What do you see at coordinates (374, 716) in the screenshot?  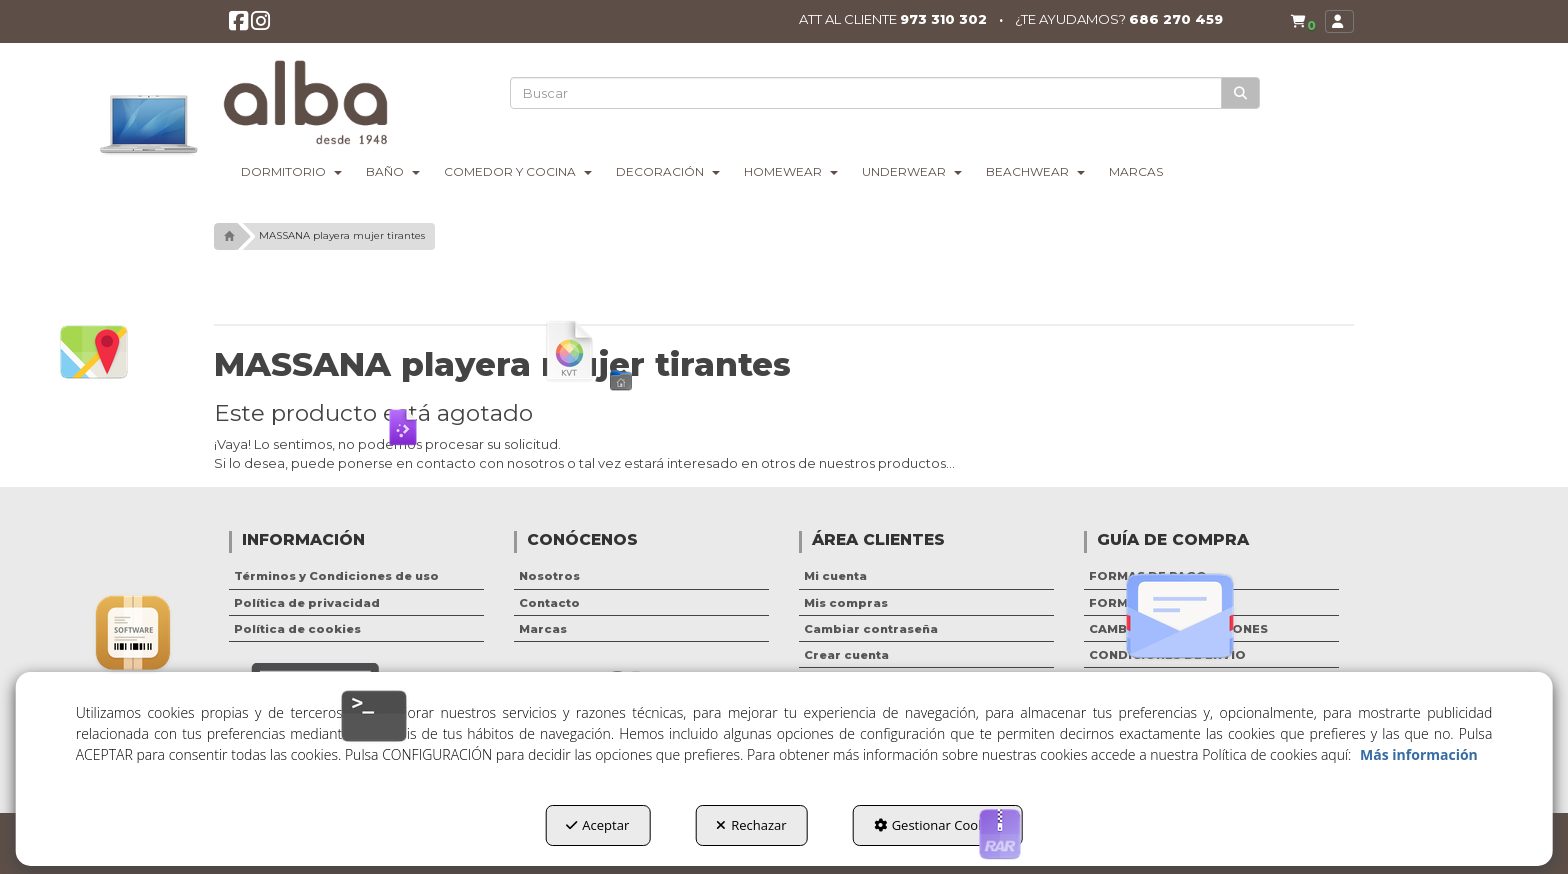 I see `open the terminal application` at bounding box center [374, 716].